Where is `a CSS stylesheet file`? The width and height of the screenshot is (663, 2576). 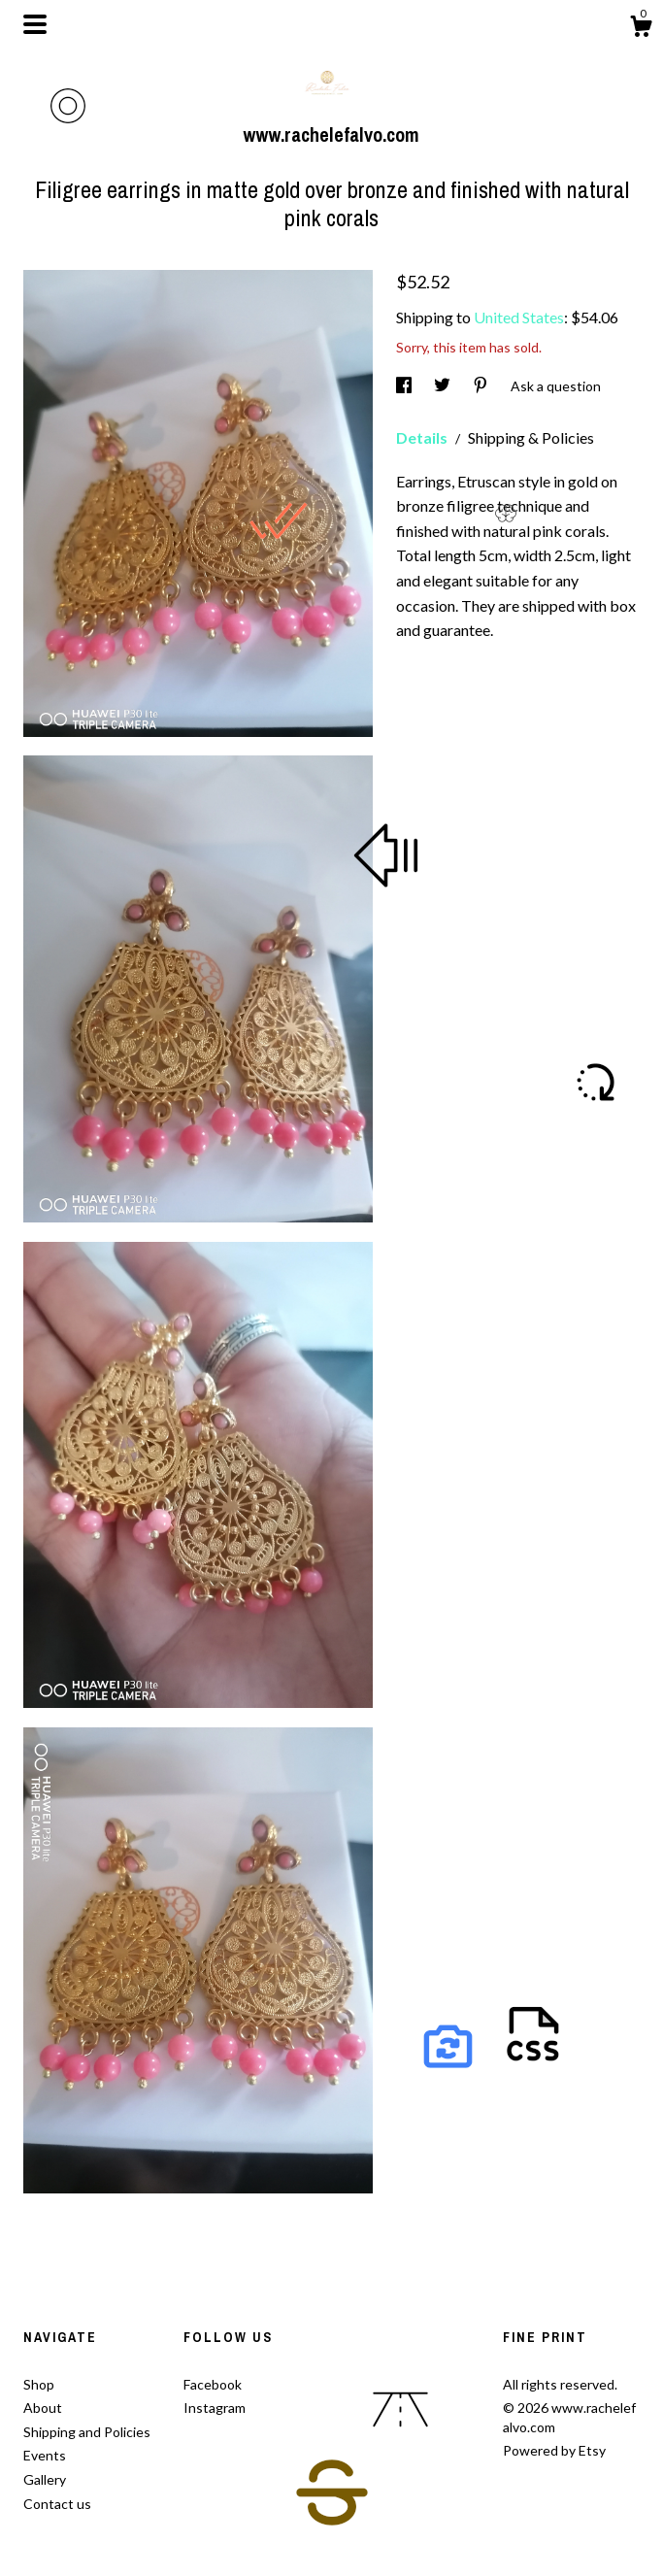
a CSS stylesheet file is located at coordinates (534, 2036).